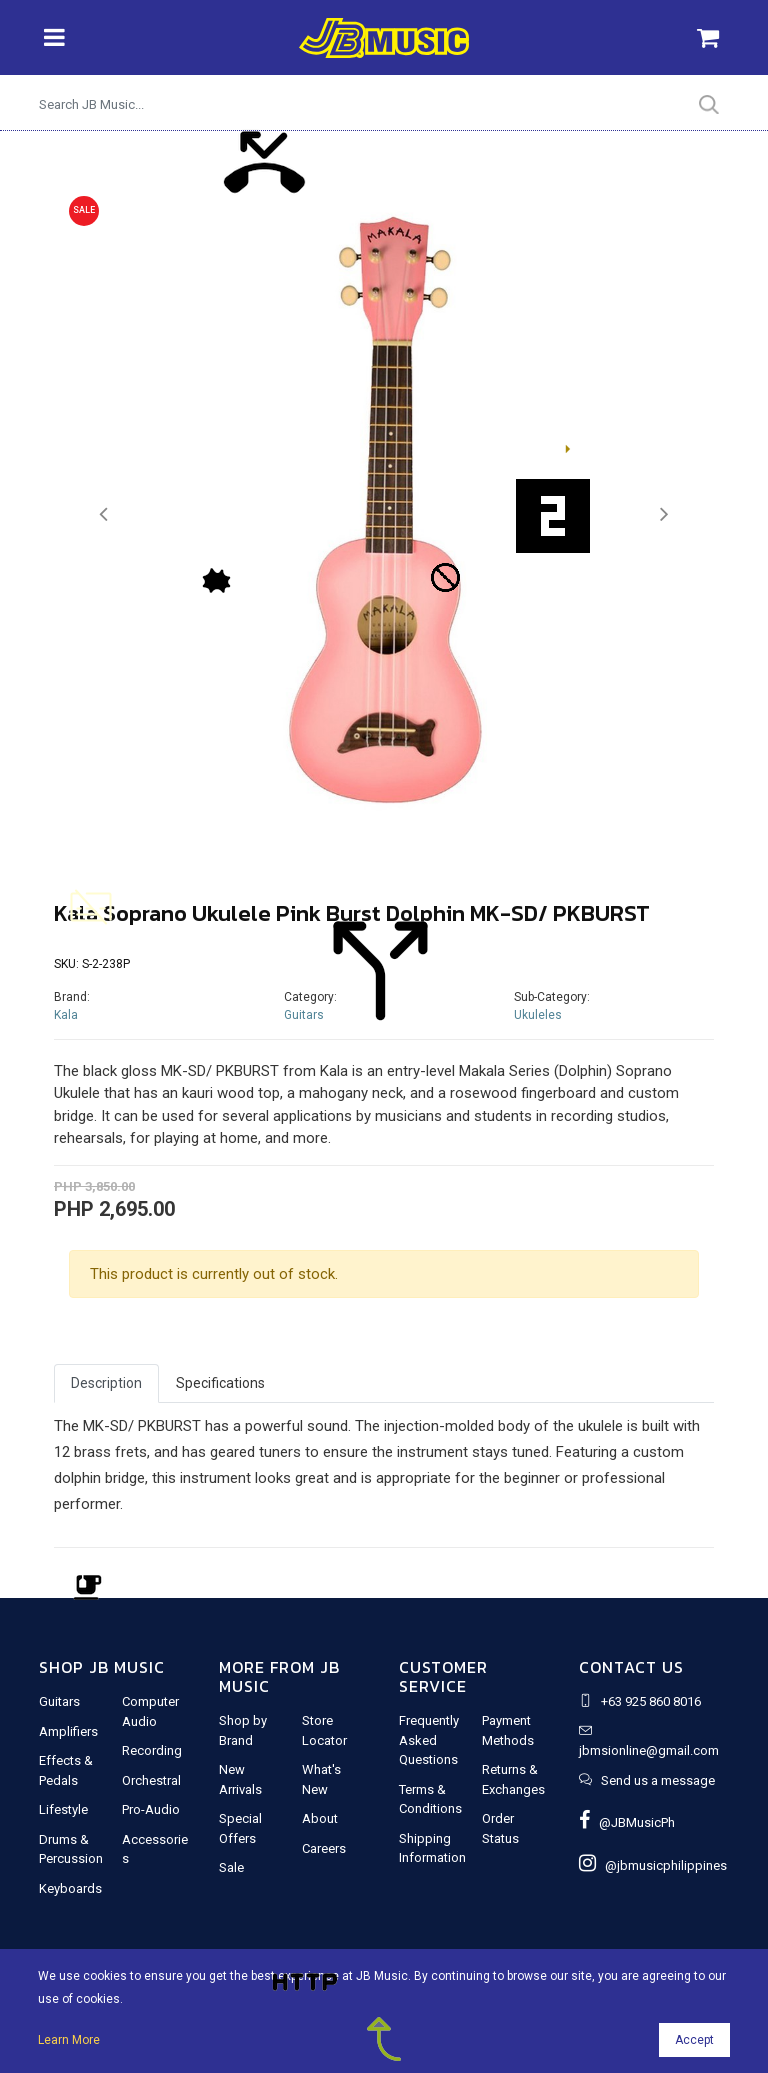  I want to click on access food and beverage emoji category, so click(87, 1587).